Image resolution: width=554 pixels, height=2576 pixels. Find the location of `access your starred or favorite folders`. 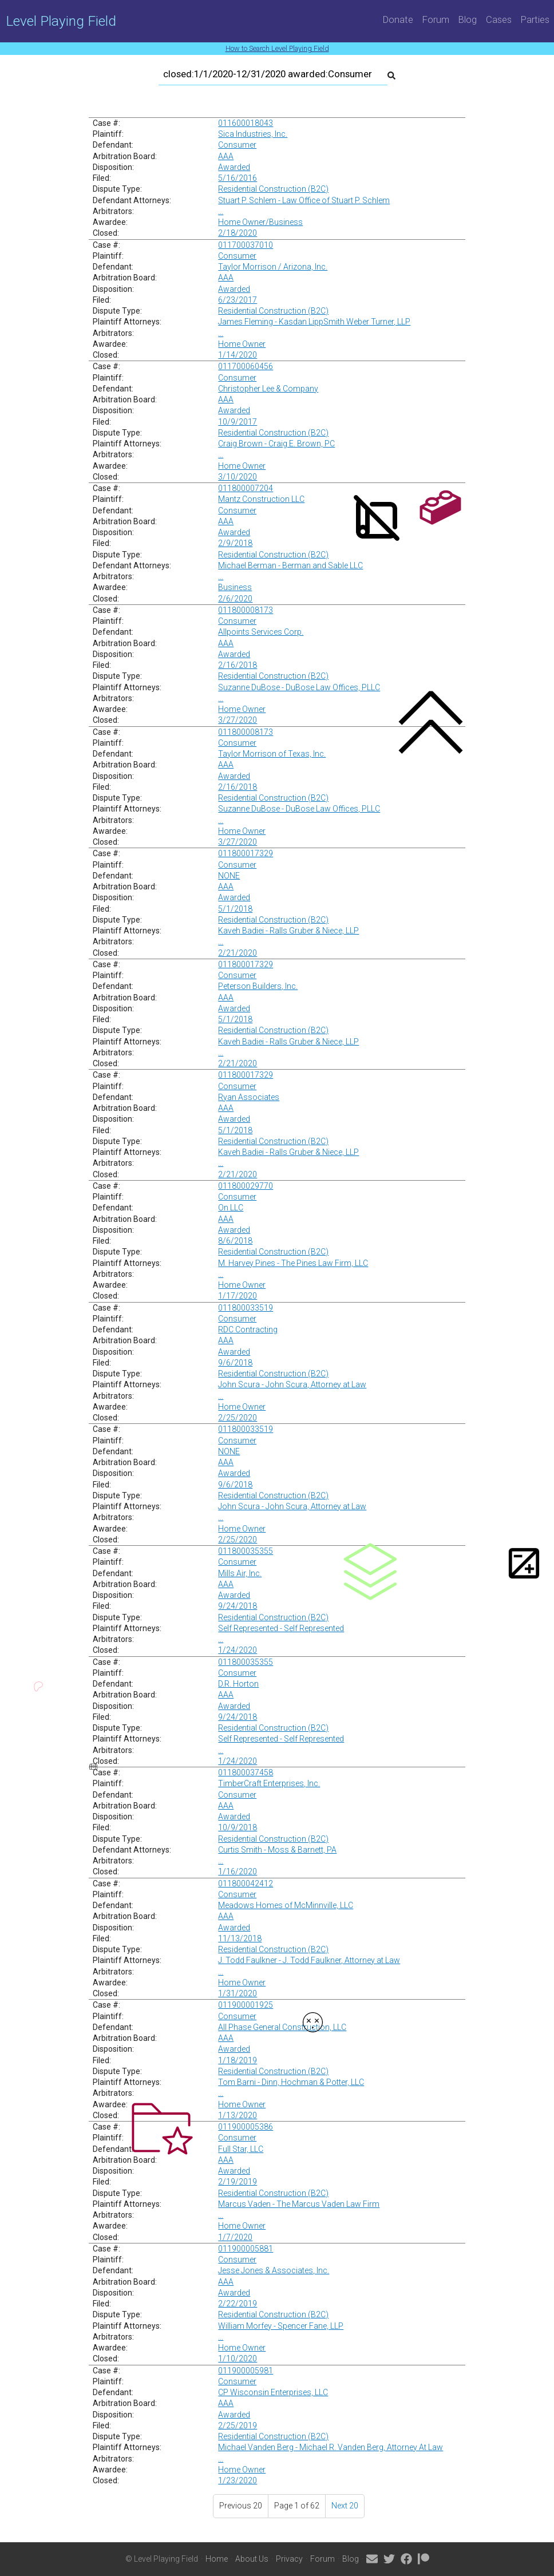

access your starred or favorite folders is located at coordinates (161, 2127).